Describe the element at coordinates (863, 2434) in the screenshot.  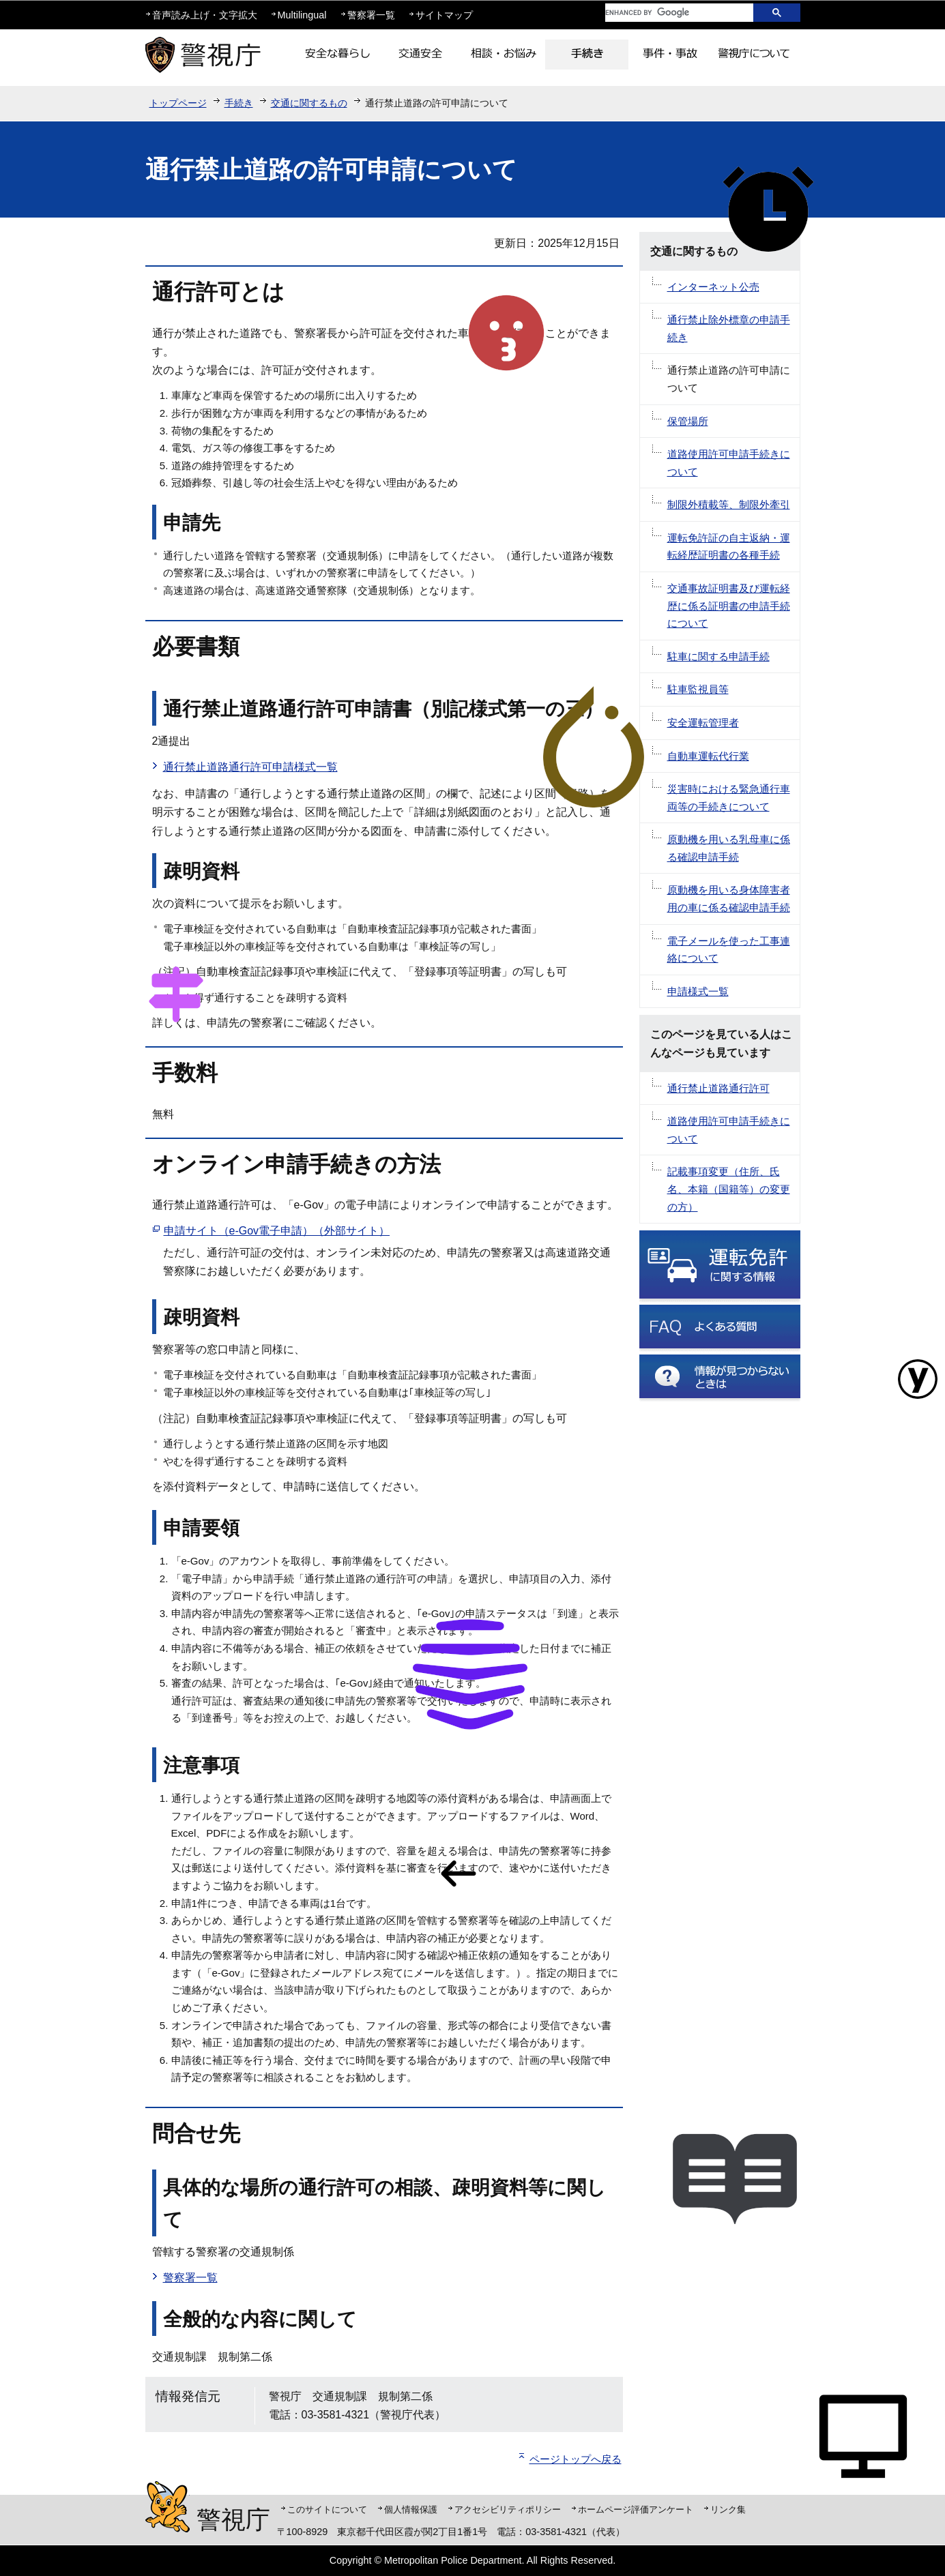
I see `access desktop or computer view` at that location.